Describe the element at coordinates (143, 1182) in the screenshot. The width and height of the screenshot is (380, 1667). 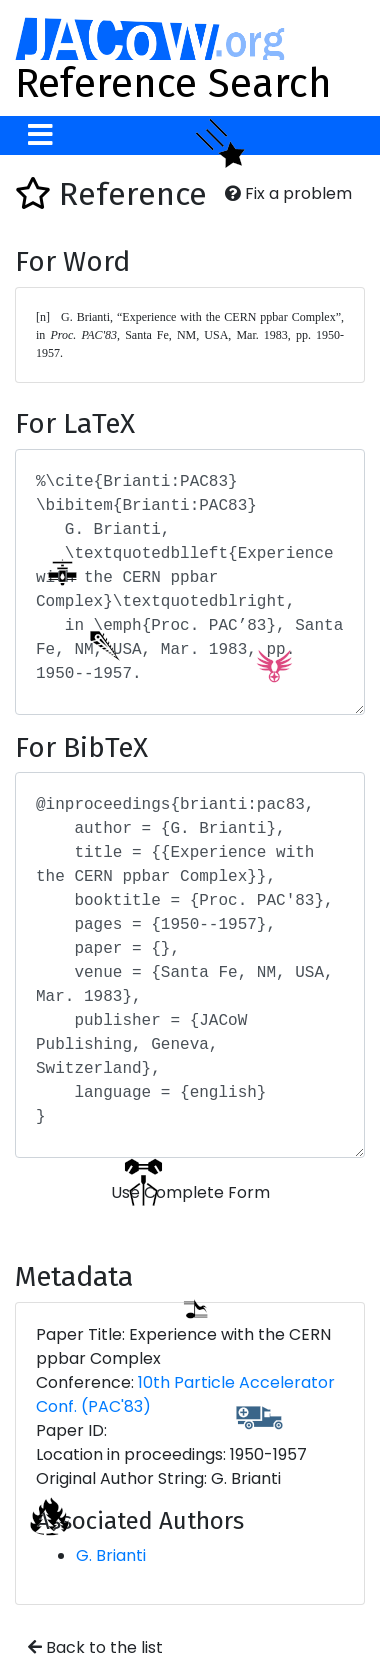
I see `deploy nano-bot units` at that location.